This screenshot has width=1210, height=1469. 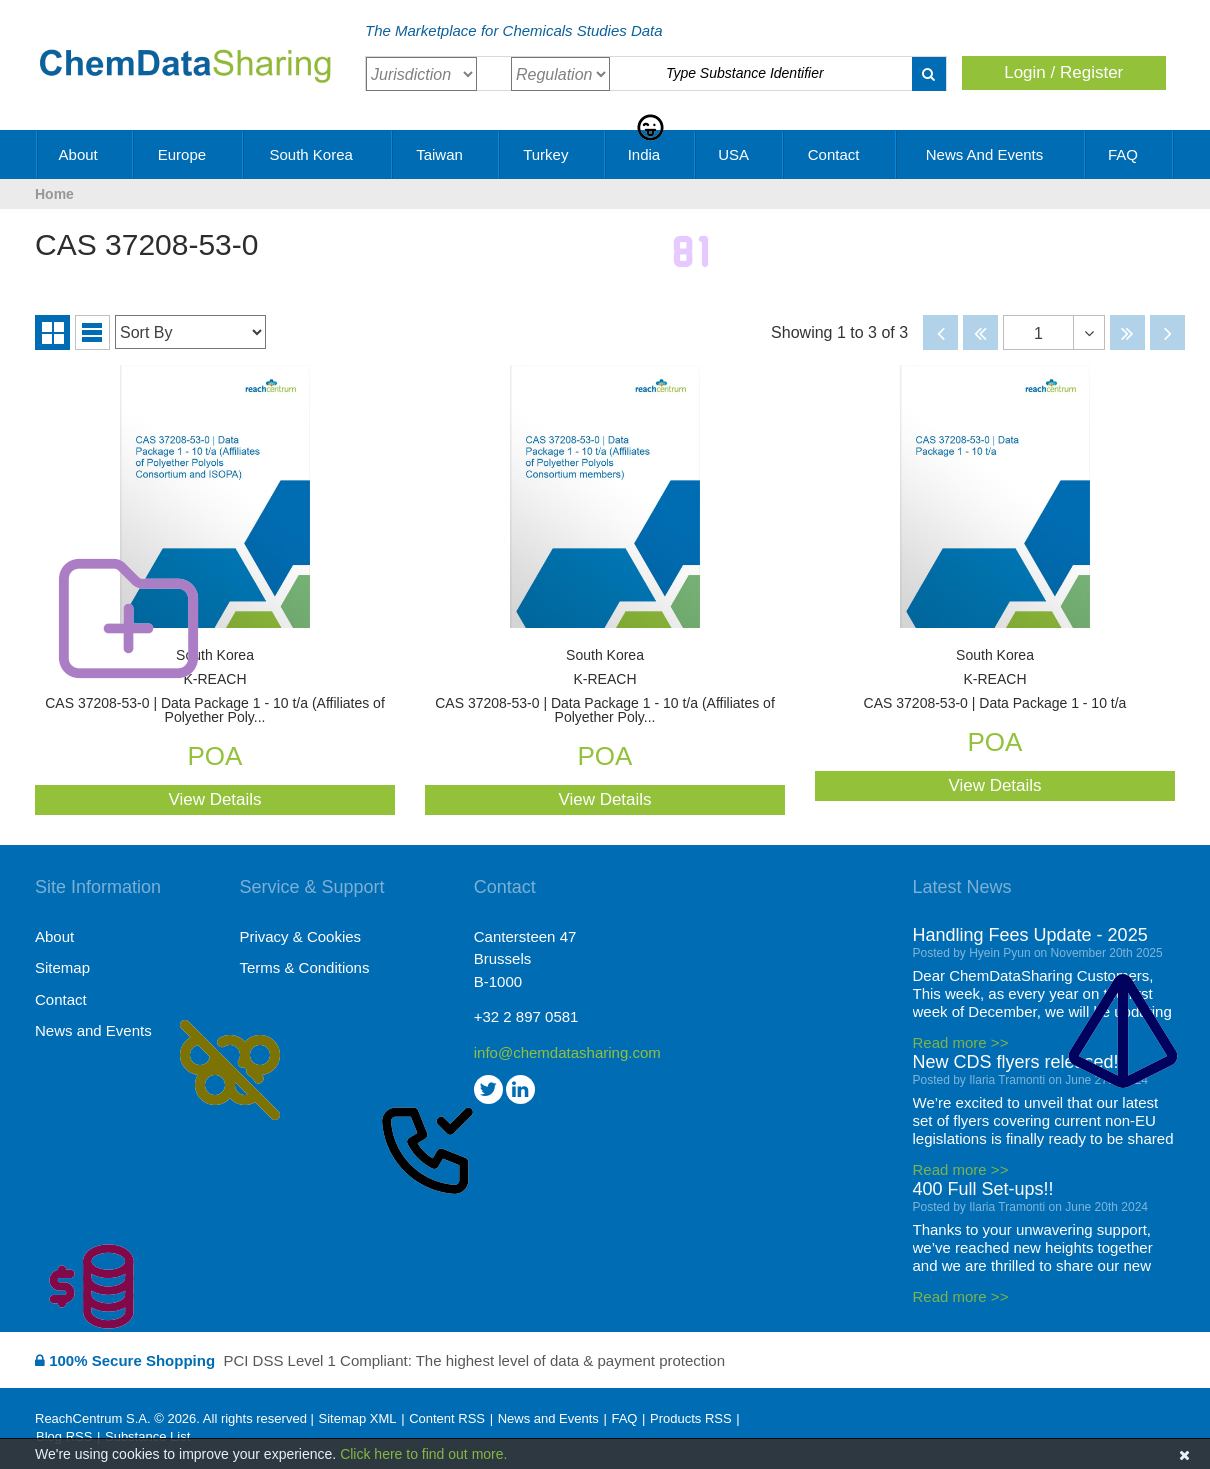 I want to click on olympics feature disabled, so click(x=230, y=1070).